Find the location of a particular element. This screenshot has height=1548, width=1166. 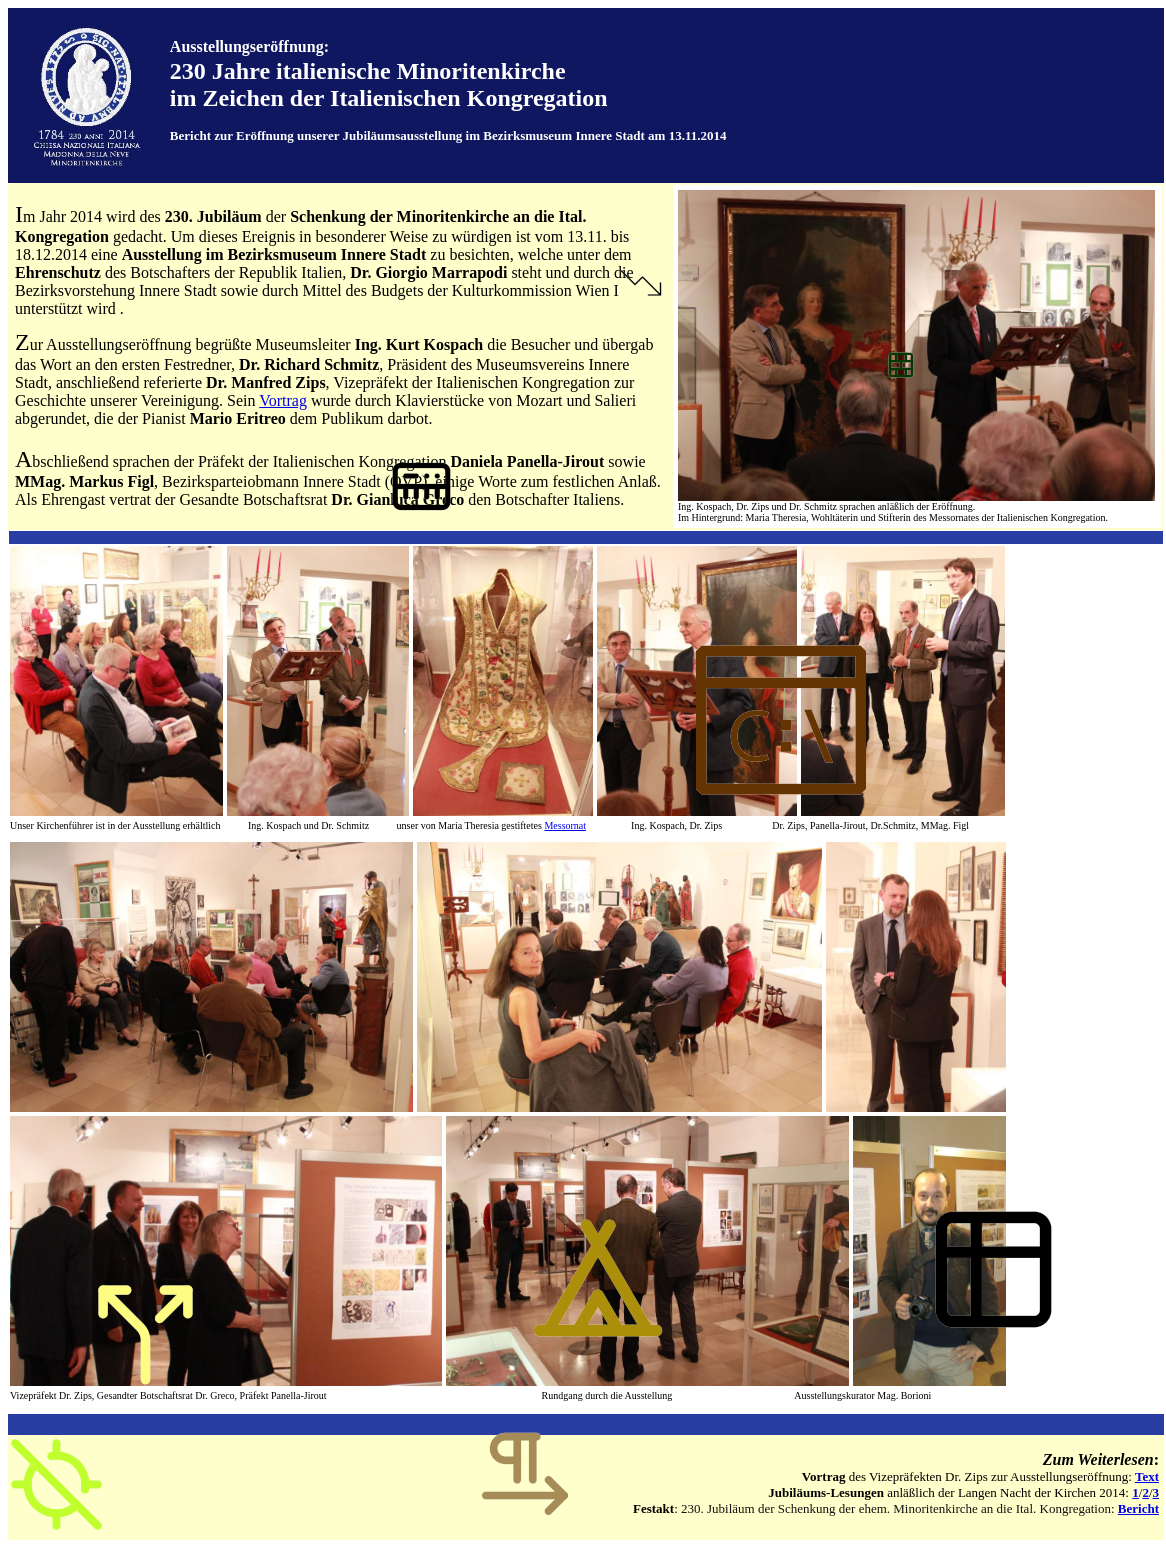

indicates a firewall or security barrier is located at coordinates (901, 365).